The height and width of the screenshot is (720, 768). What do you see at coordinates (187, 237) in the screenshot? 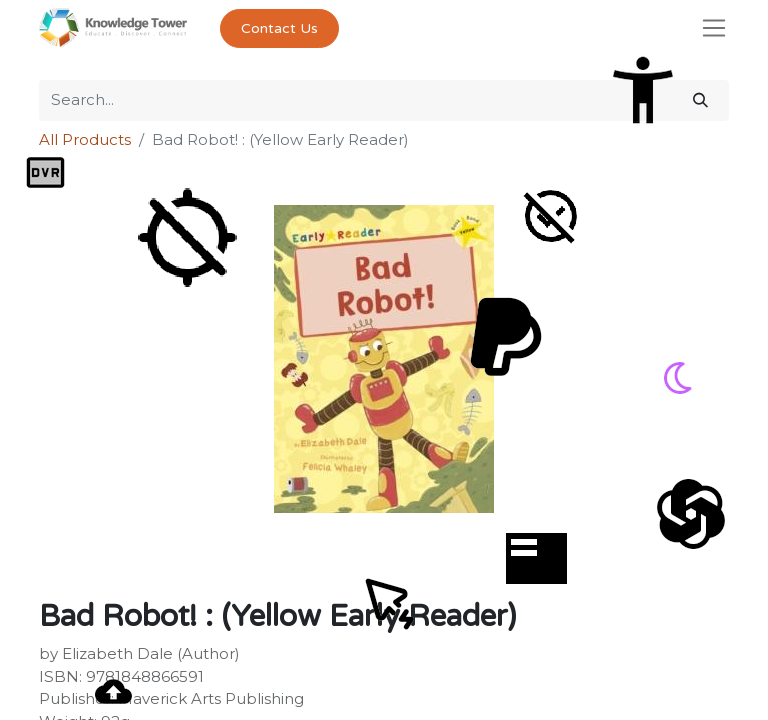
I see `location services are disabled` at bounding box center [187, 237].